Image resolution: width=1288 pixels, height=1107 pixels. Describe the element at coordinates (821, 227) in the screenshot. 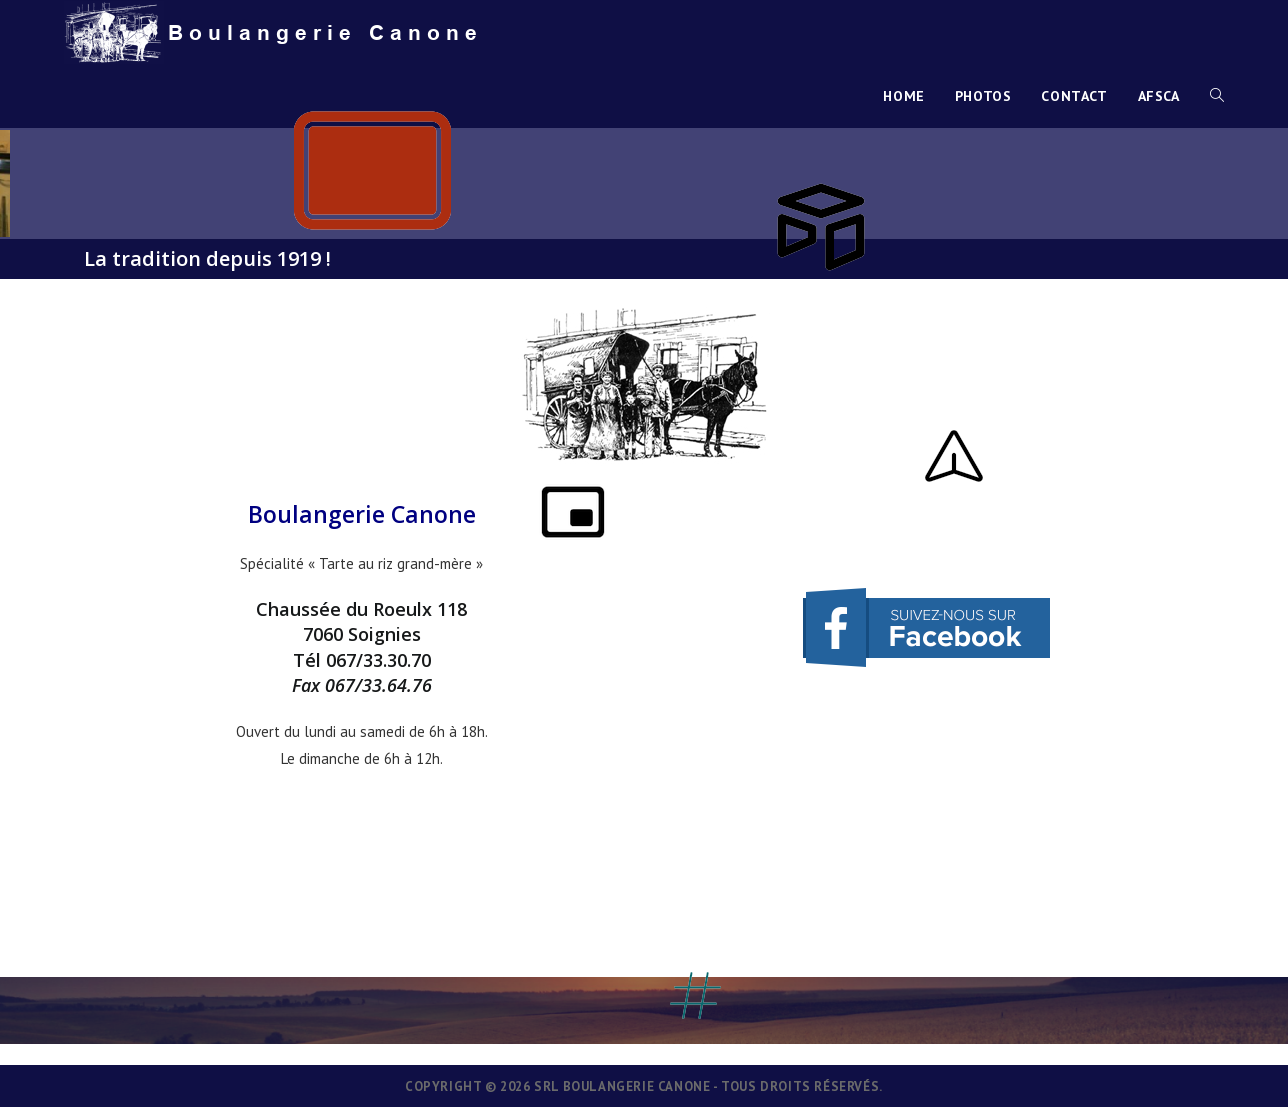

I see `open airtable` at that location.